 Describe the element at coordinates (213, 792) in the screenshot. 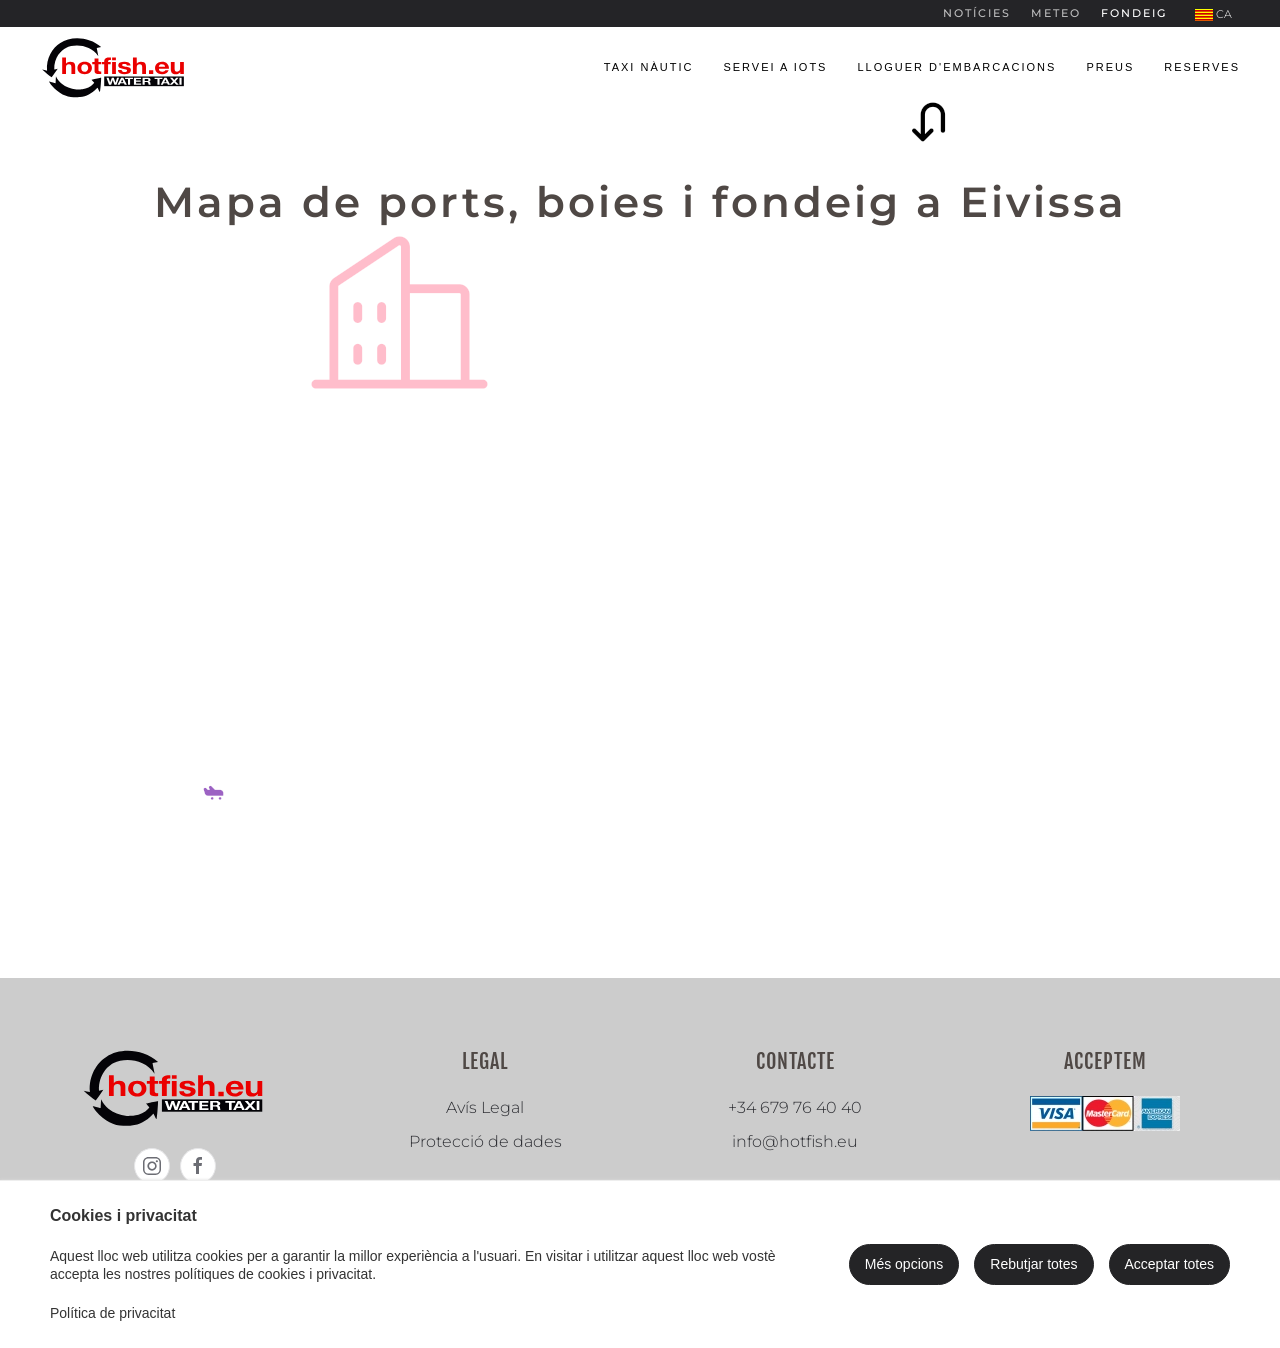

I see `flight is taxiing or preparing for departure` at that location.